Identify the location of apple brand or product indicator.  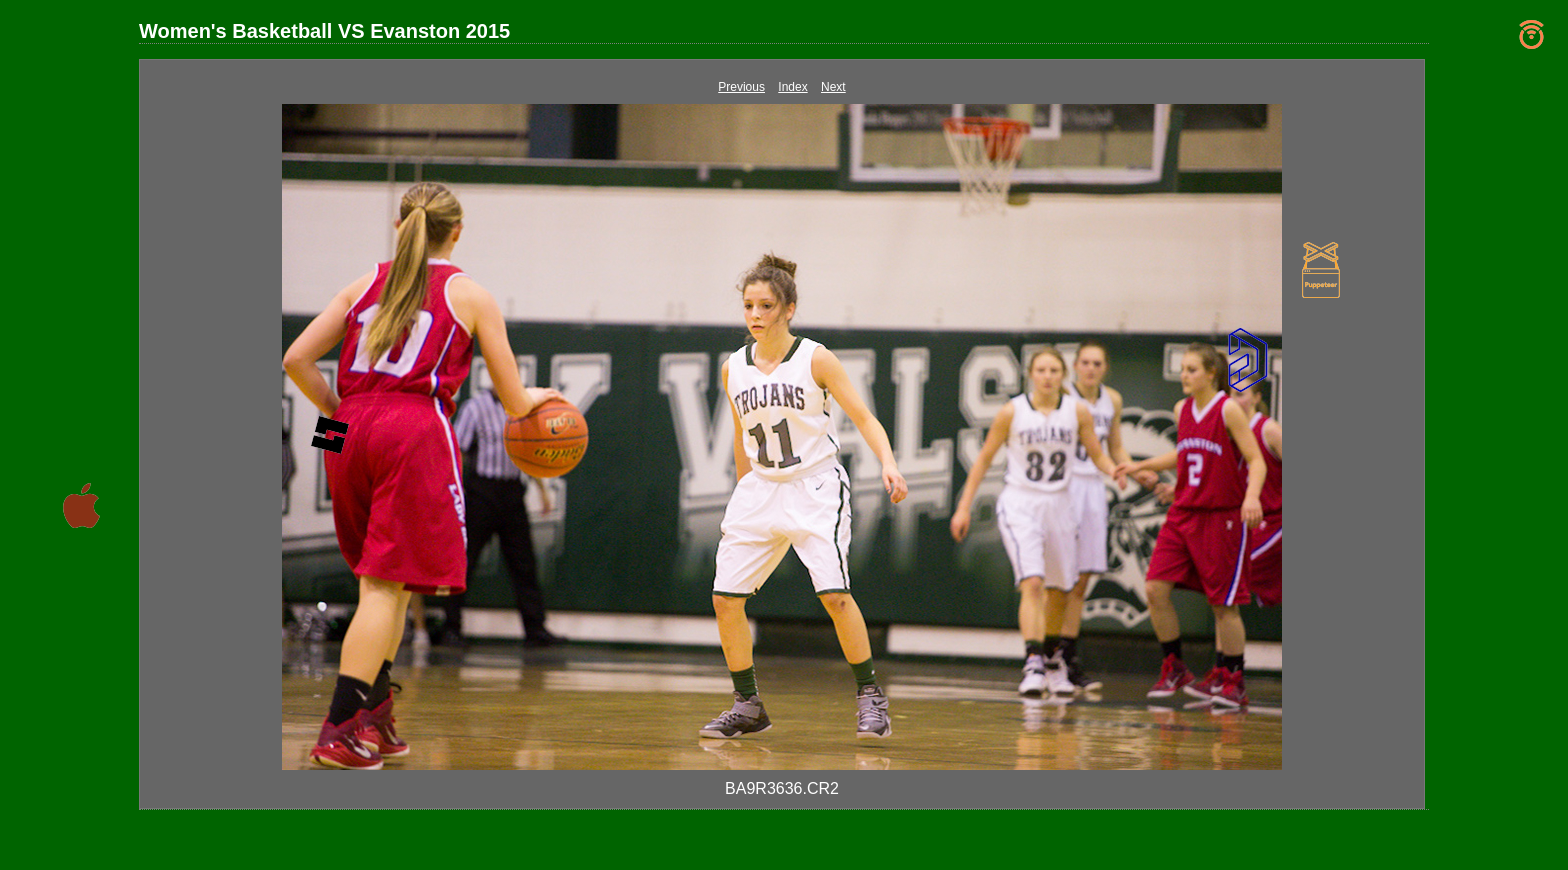
(81, 505).